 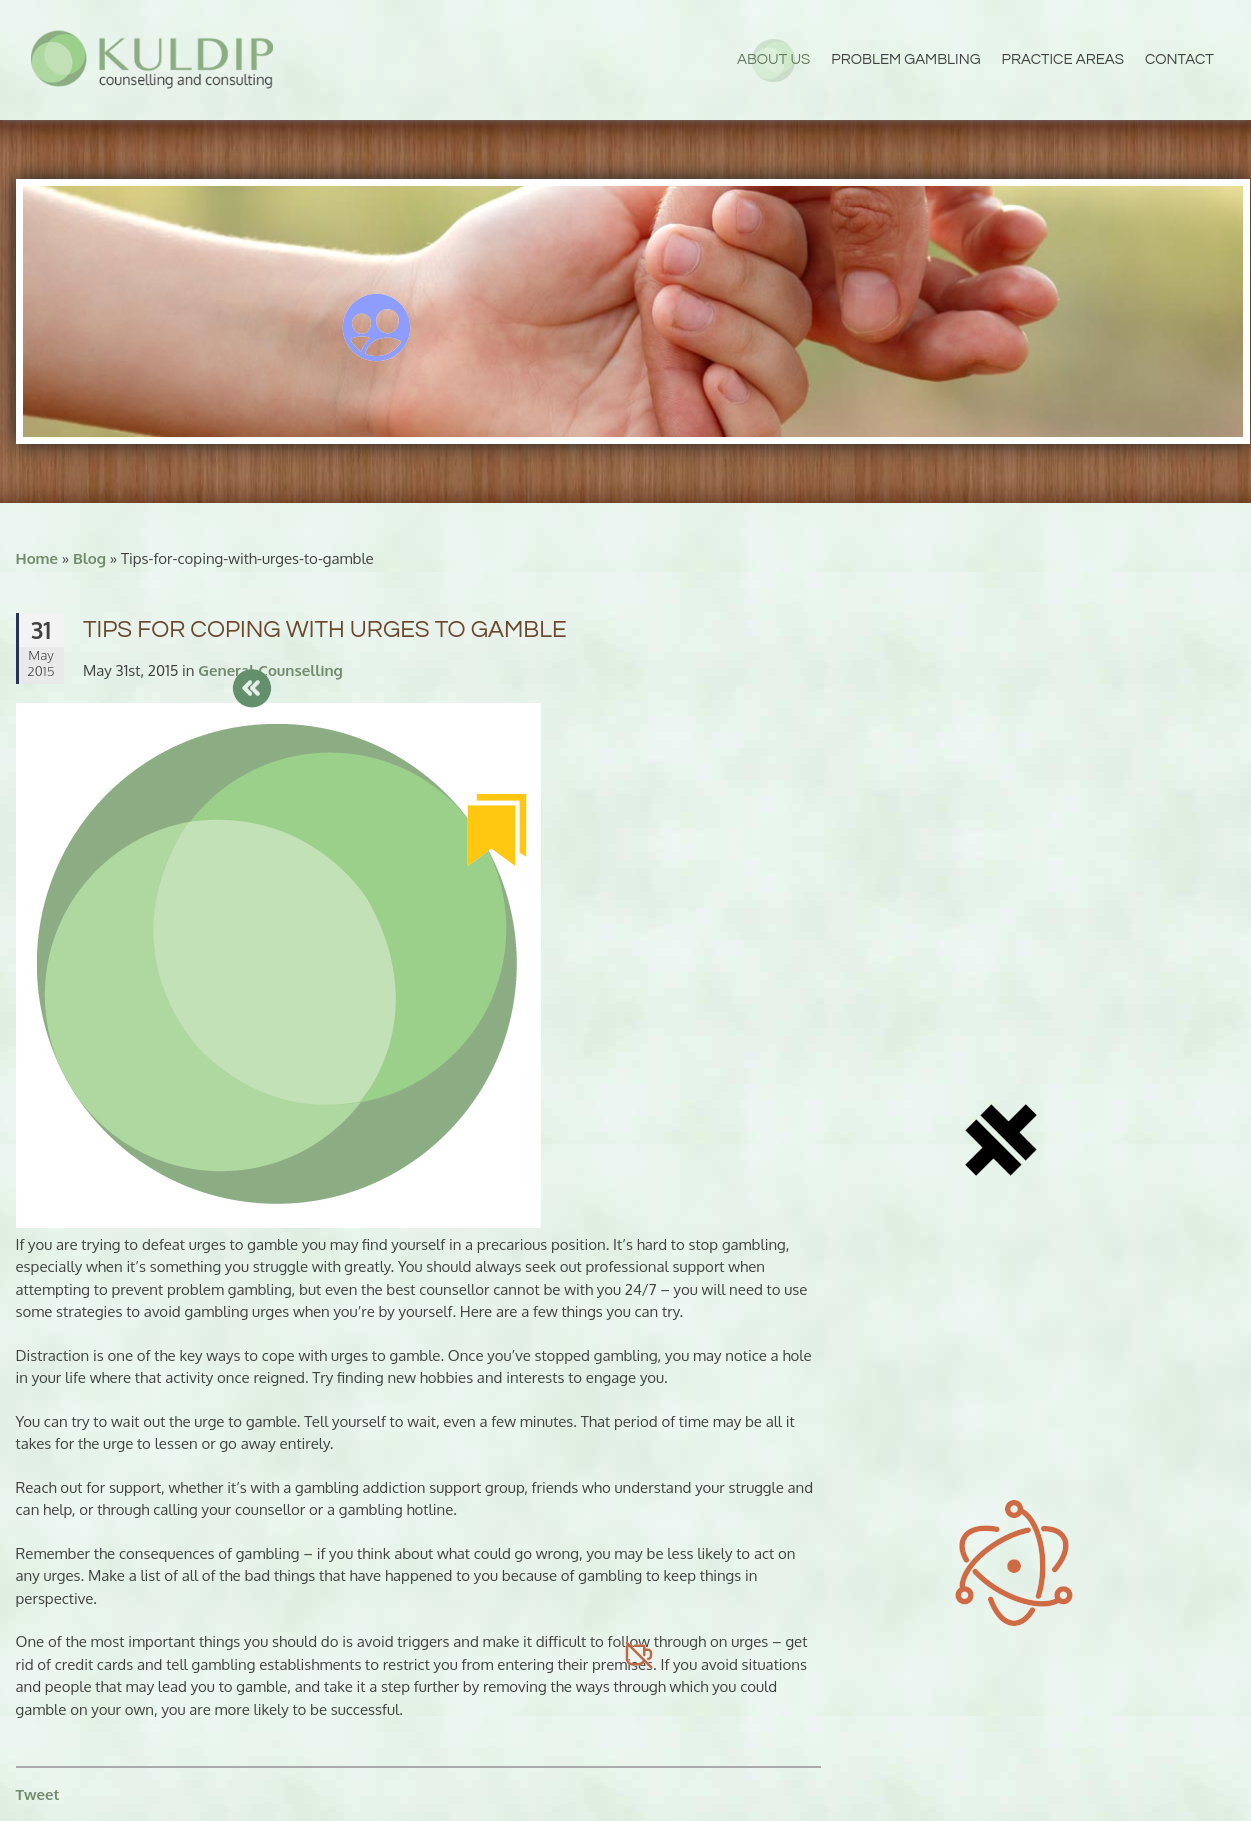 What do you see at coordinates (376, 327) in the screenshot?
I see `view group or team members` at bounding box center [376, 327].